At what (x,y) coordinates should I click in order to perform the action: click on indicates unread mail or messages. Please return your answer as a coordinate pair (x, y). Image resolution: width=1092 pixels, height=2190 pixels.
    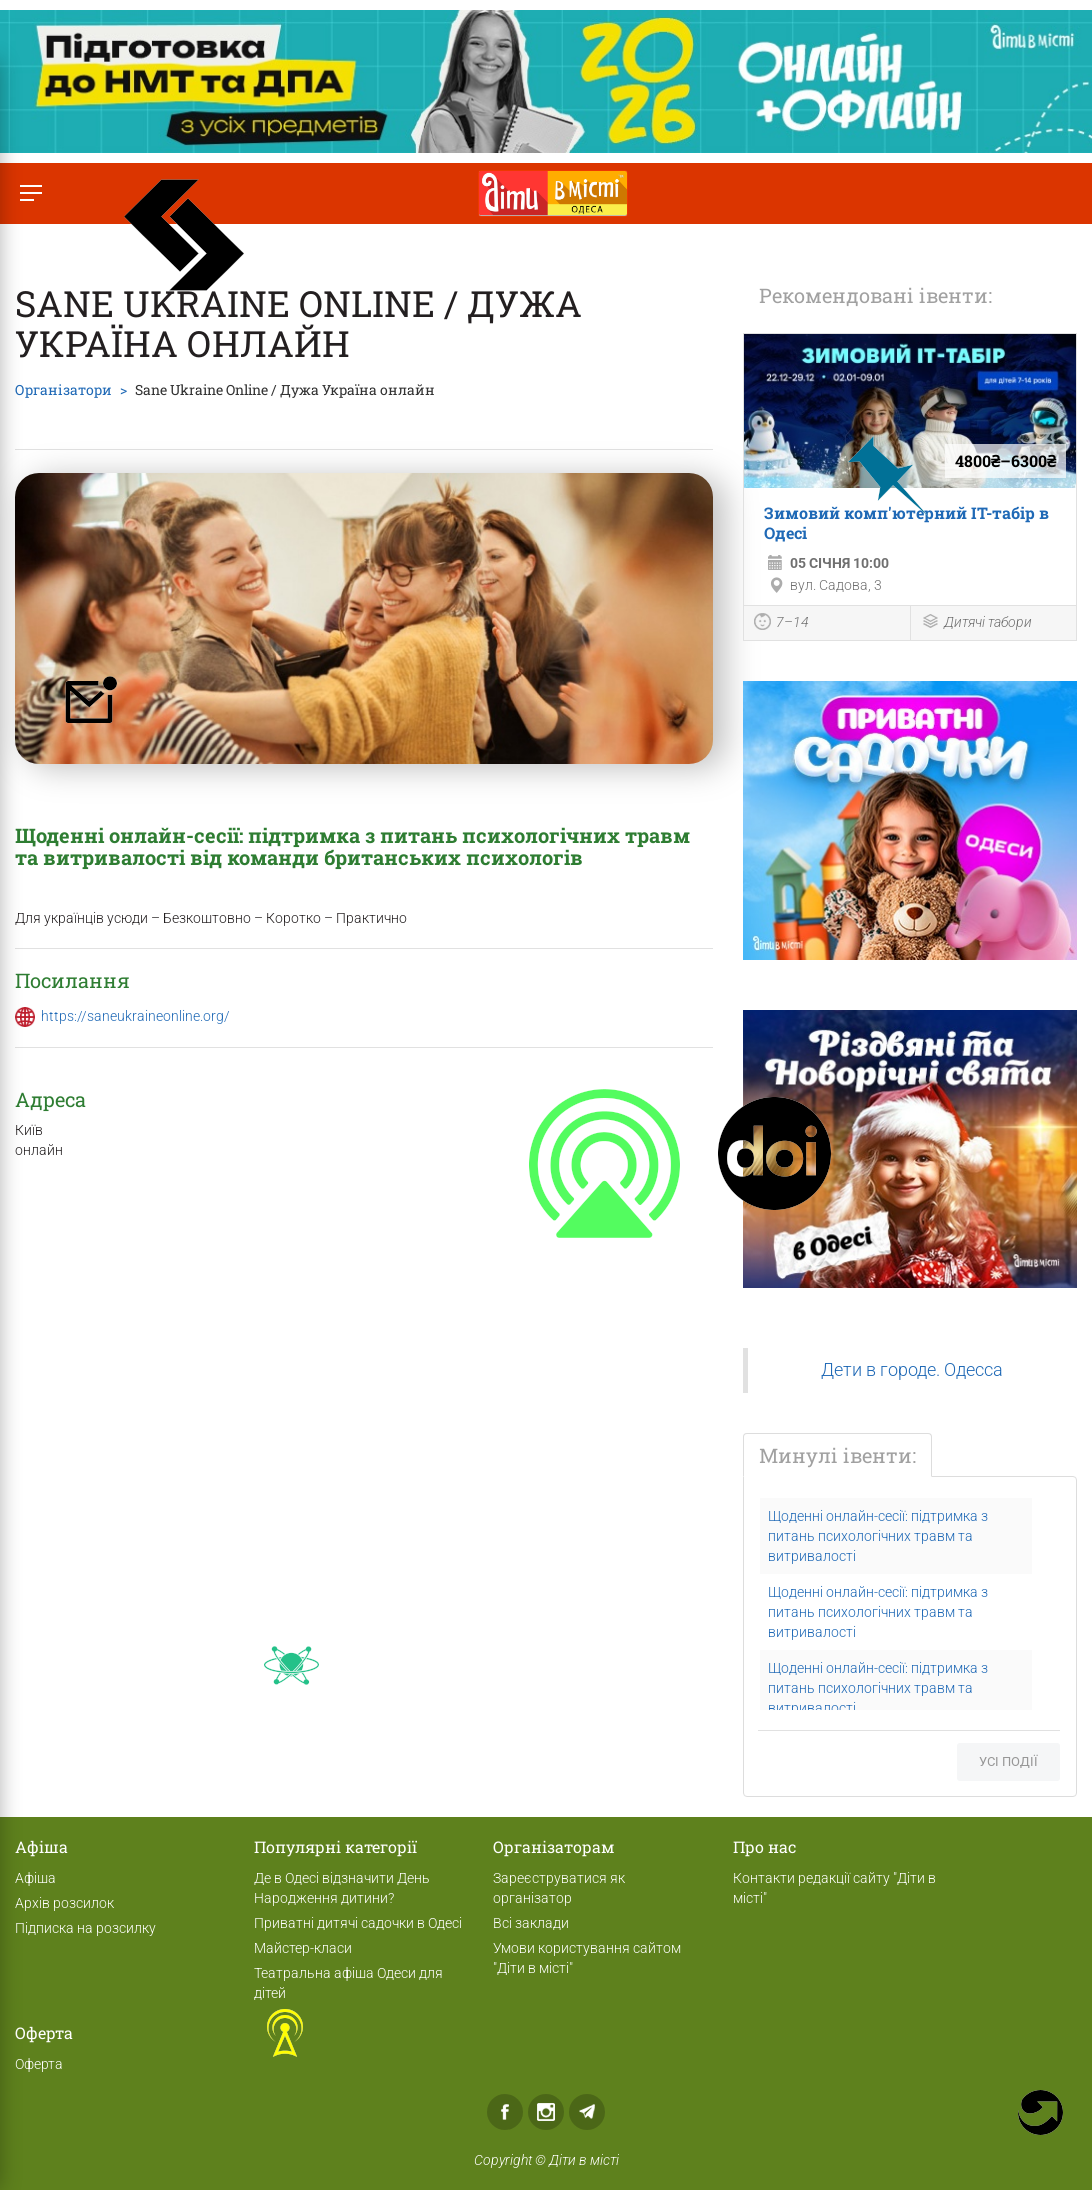
    Looking at the image, I should click on (89, 702).